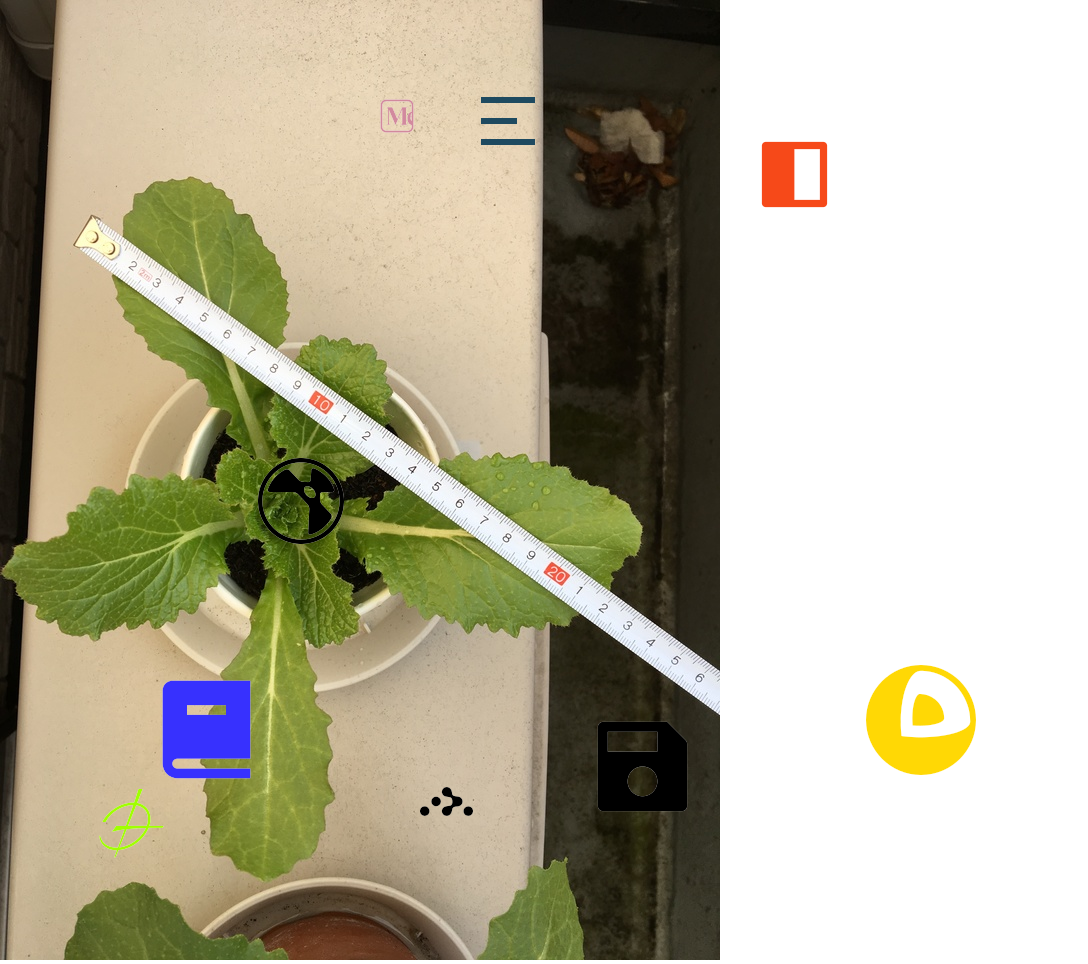  Describe the element at coordinates (446, 801) in the screenshot. I see `react router library logo` at that location.